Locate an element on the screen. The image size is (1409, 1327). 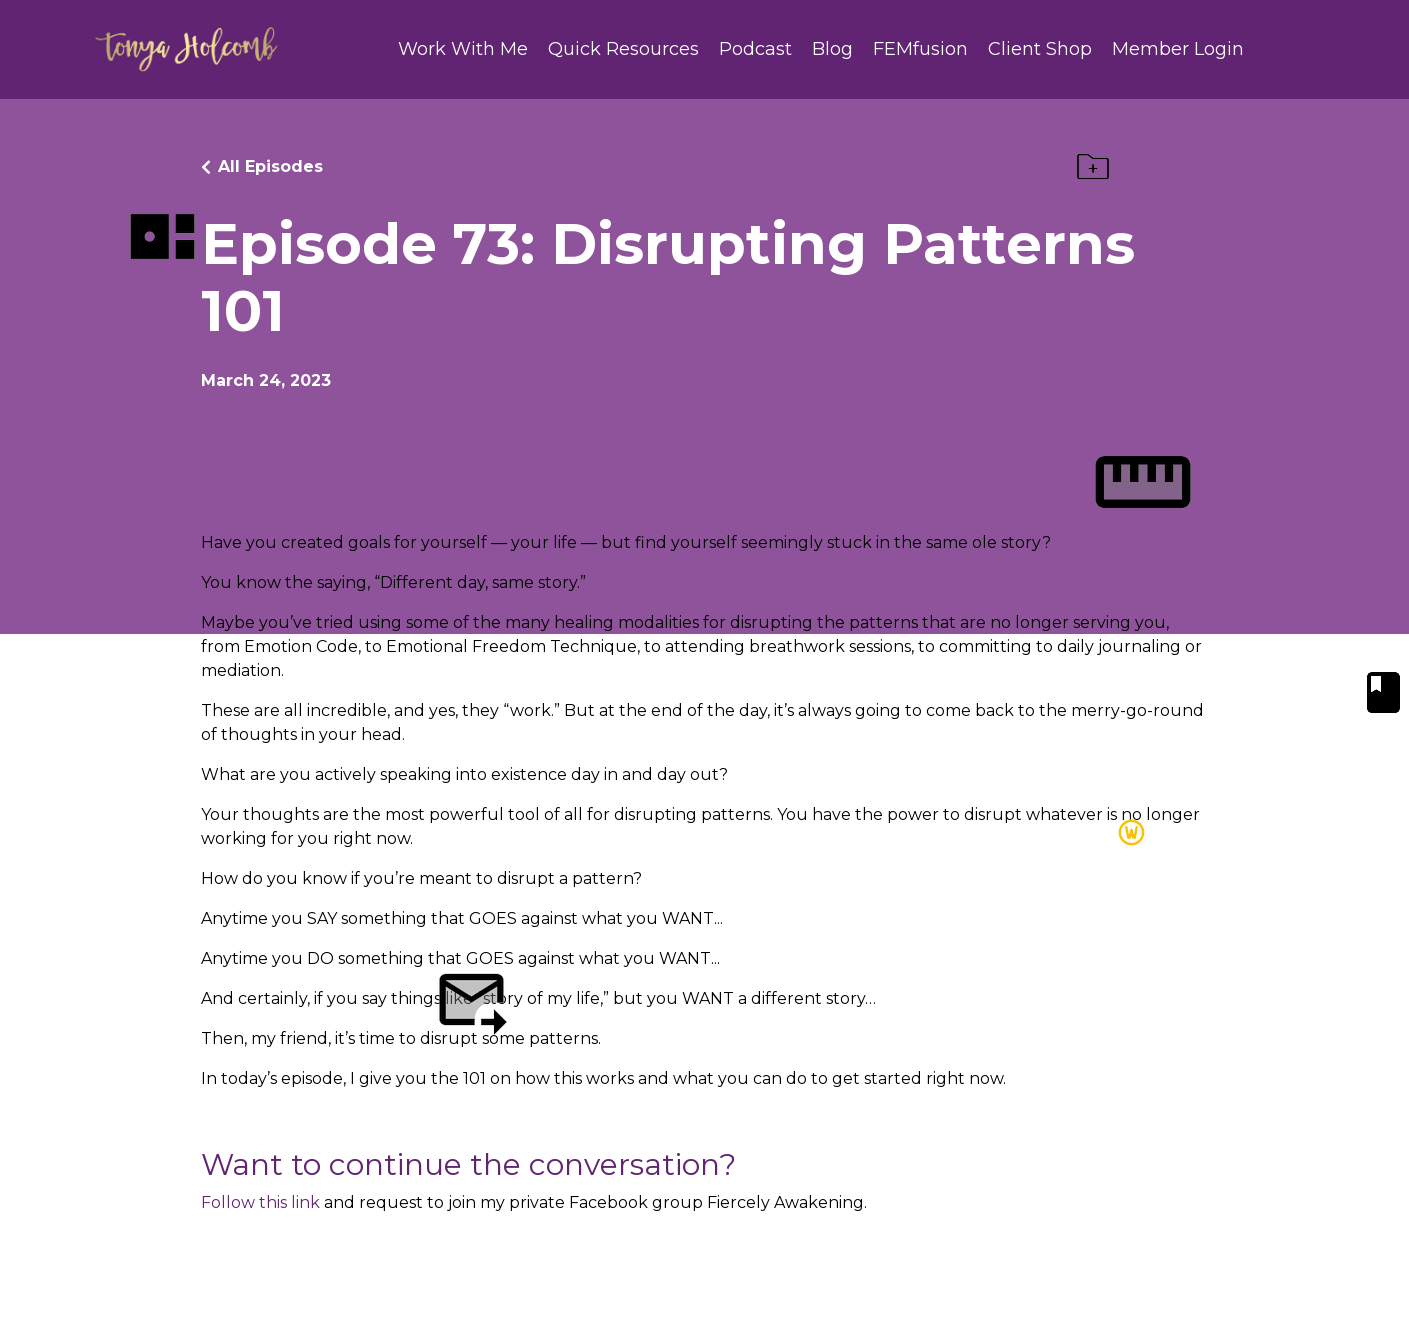
create a new folder is located at coordinates (1093, 166).